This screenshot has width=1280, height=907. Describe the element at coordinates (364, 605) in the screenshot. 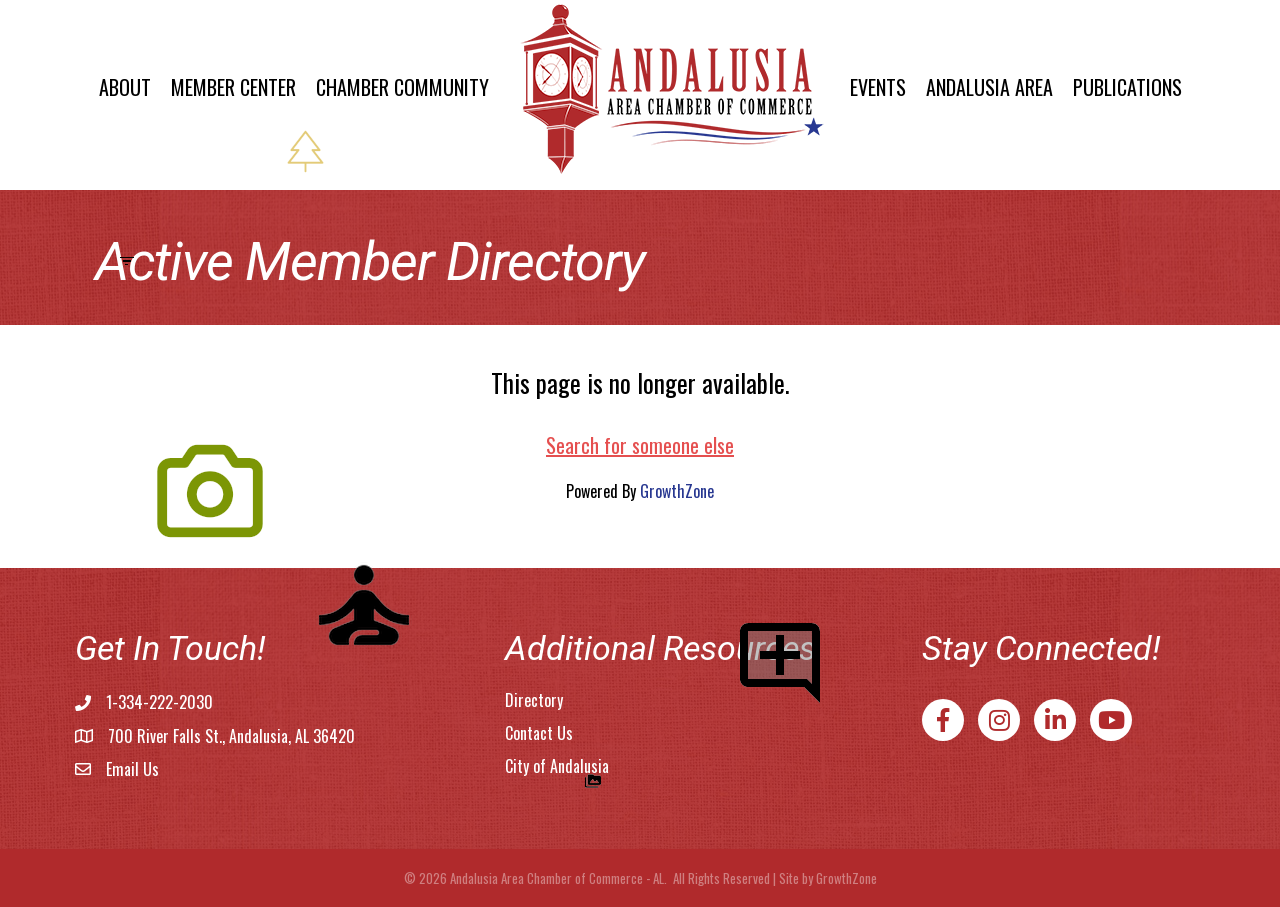

I see `access meditation or mindfulness features` at that location.